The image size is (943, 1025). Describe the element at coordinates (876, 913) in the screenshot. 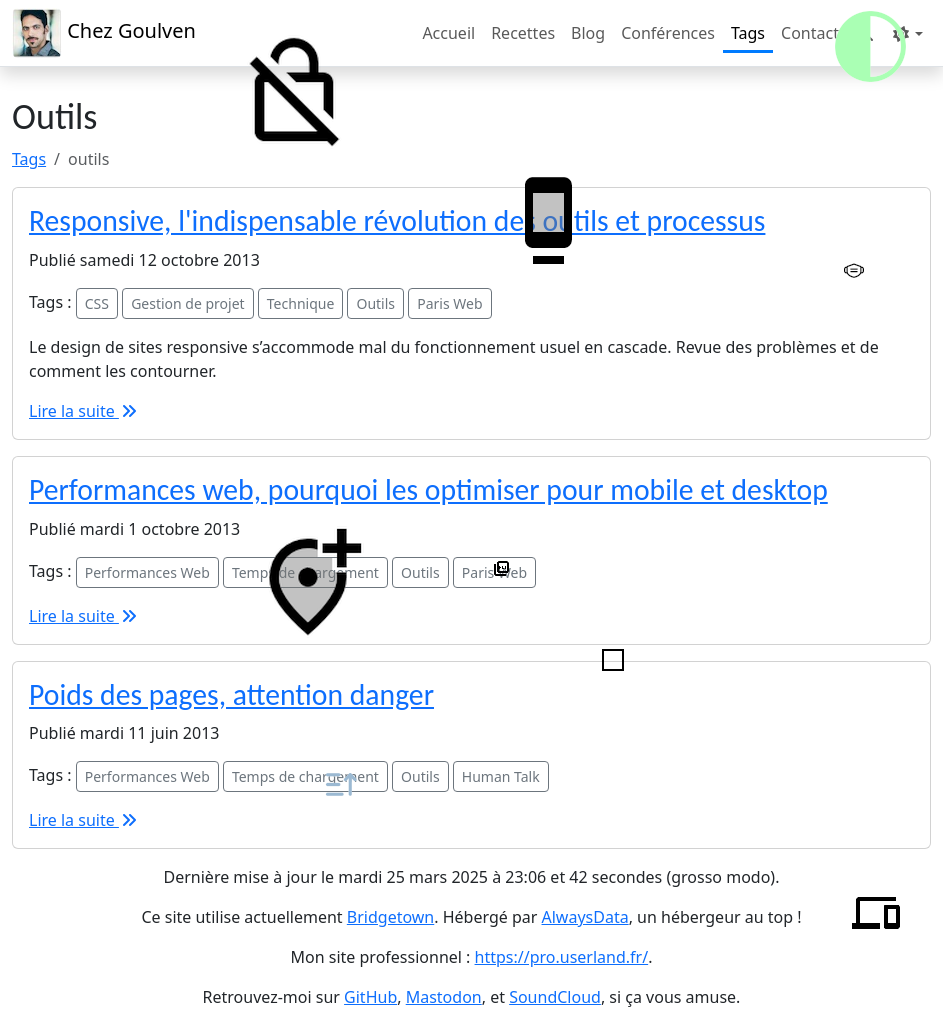

I see `link or sync devices together` at that location.